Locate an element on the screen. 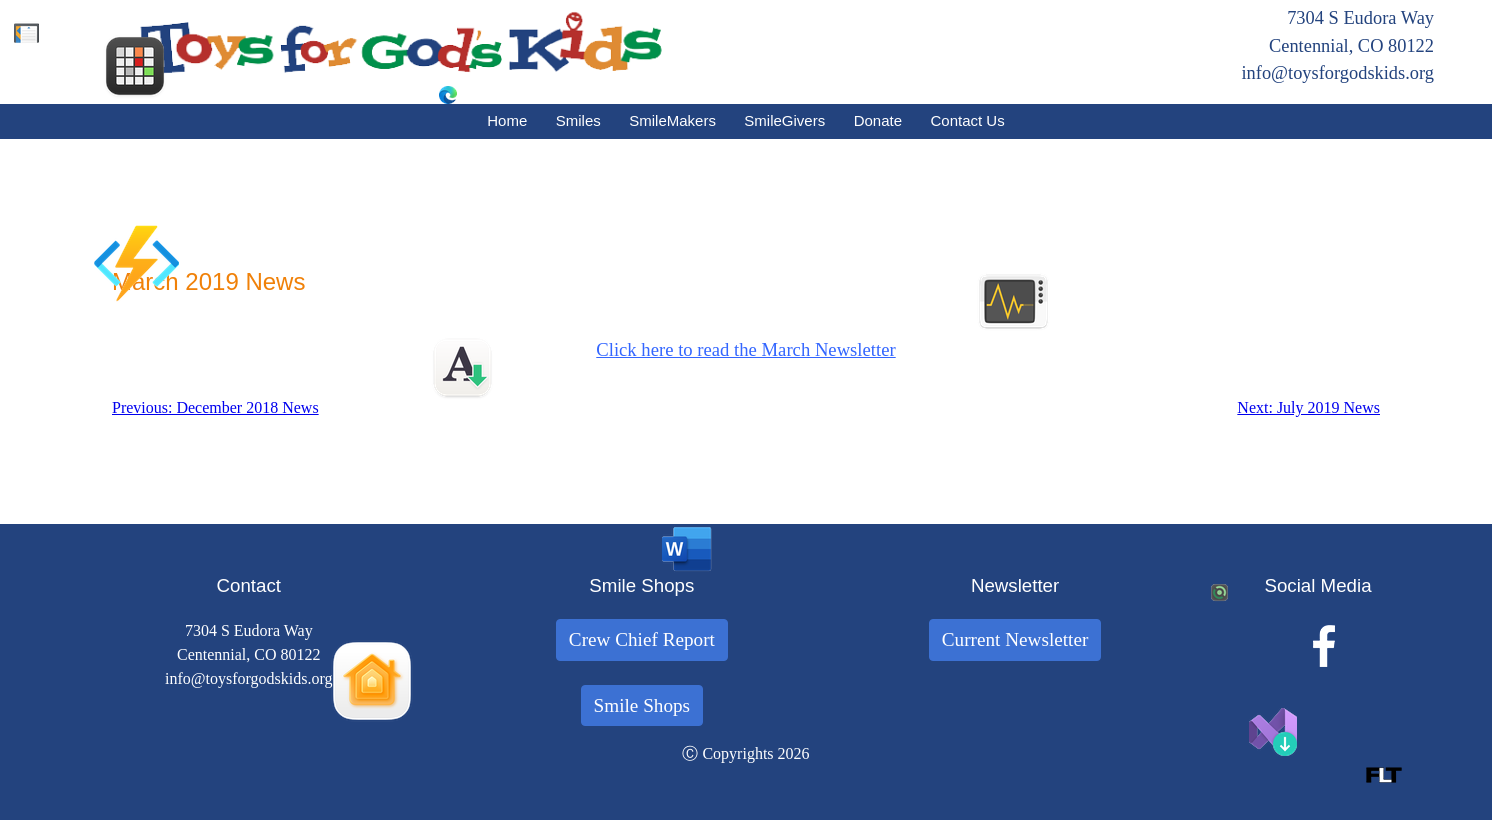 Image resolution: width=1492 pixels, height=820 pixels. open visual studio installer is located at coordinates (1273, 732).